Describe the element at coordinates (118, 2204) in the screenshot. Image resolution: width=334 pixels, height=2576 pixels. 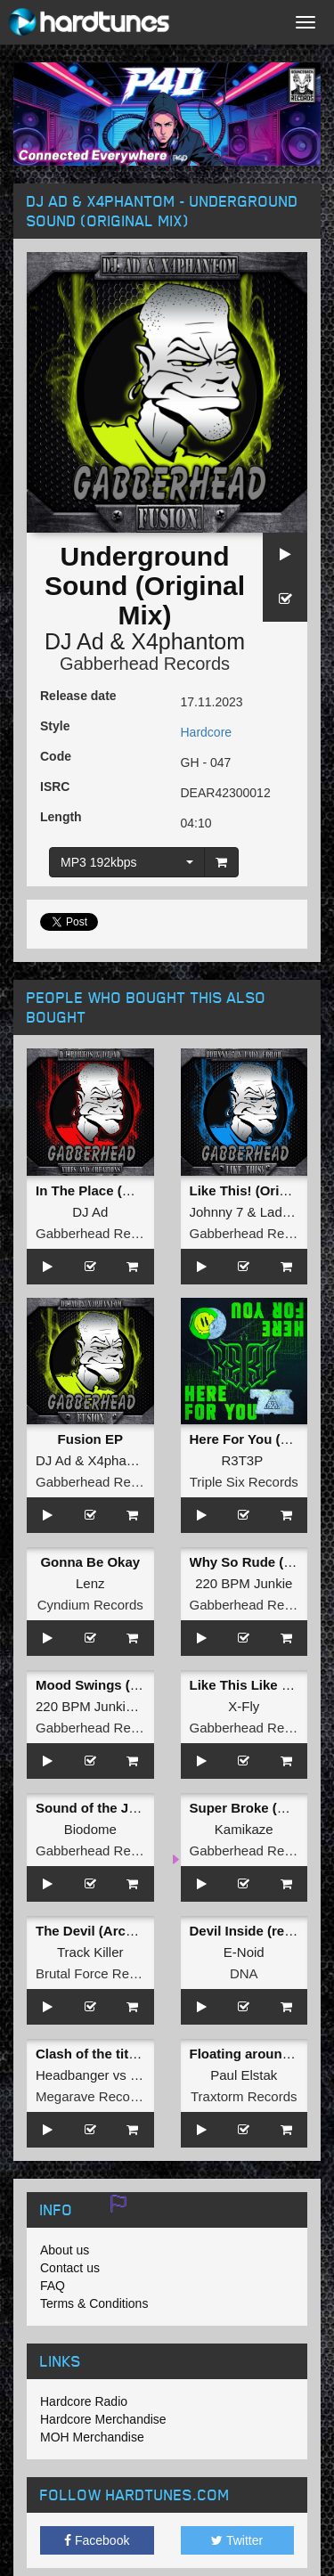
I see `flag or mark an item for follow-up` at that location.